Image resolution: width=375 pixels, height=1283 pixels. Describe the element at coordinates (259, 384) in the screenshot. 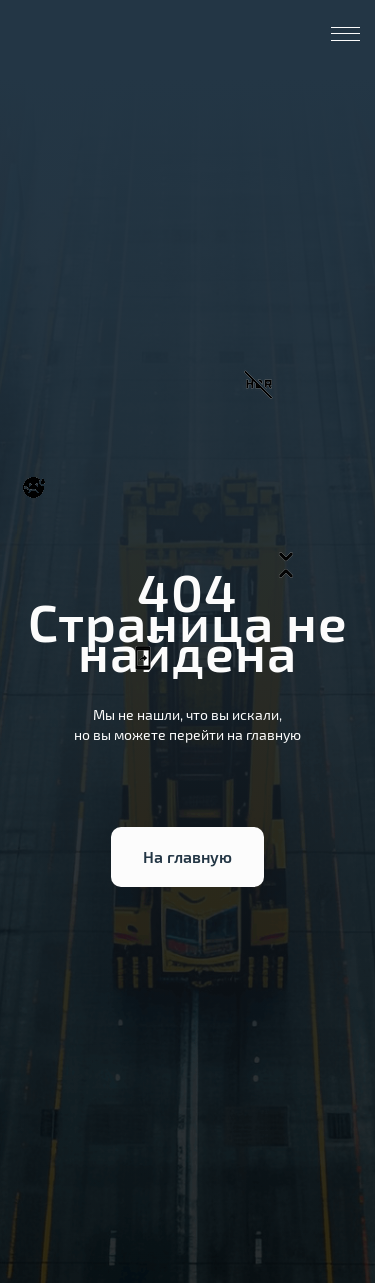

I see `disable HDR mode in camera settings` at that location.